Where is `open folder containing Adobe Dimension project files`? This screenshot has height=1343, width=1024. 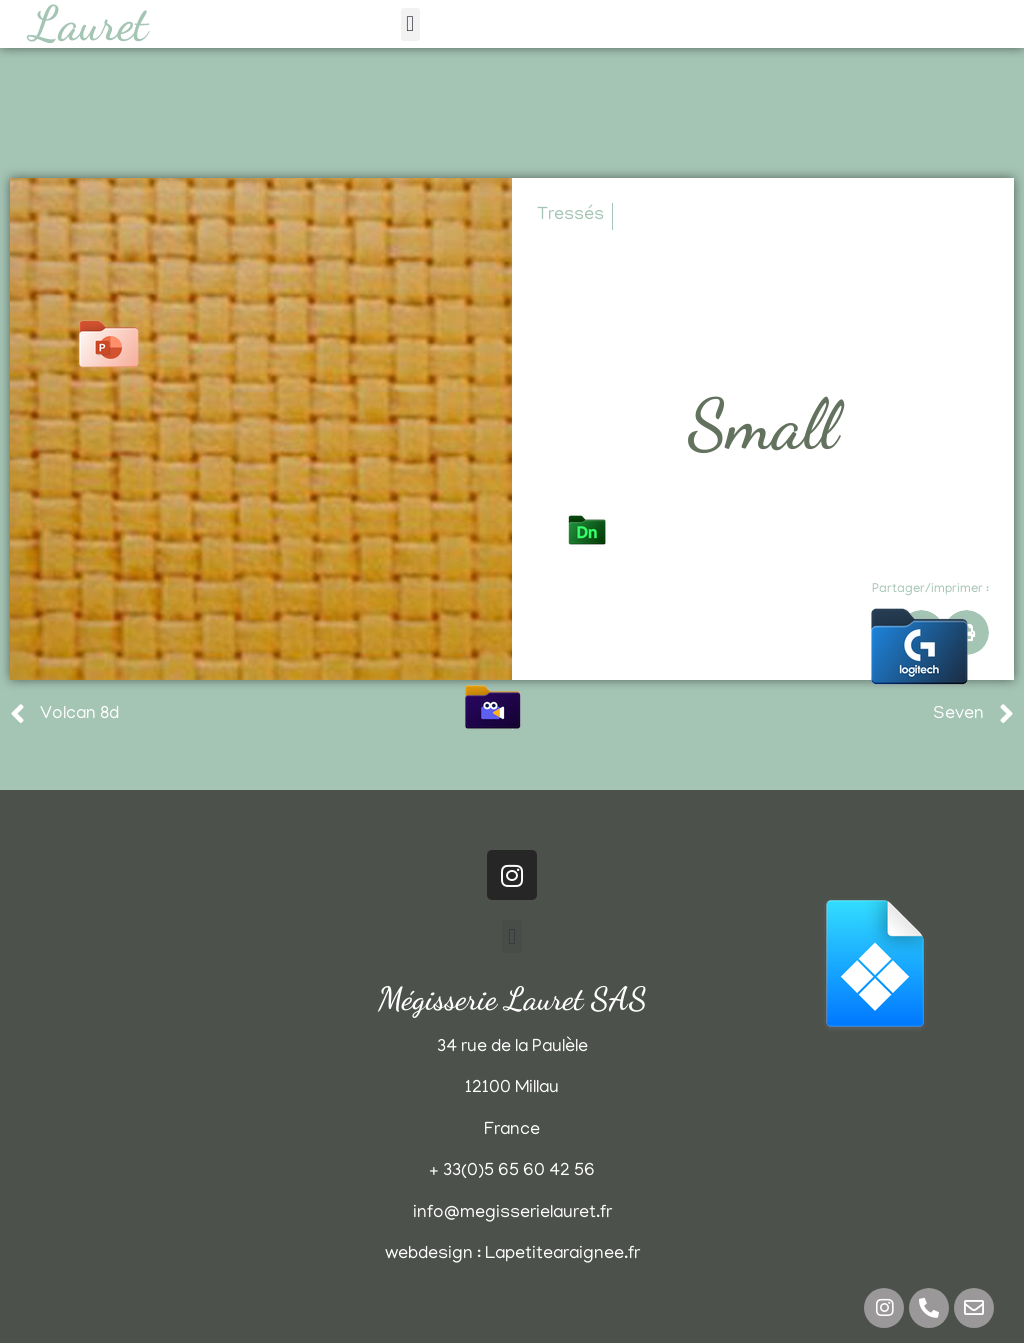 open folder containing Adobe Dimension project files is located at coordinates (587, 531).